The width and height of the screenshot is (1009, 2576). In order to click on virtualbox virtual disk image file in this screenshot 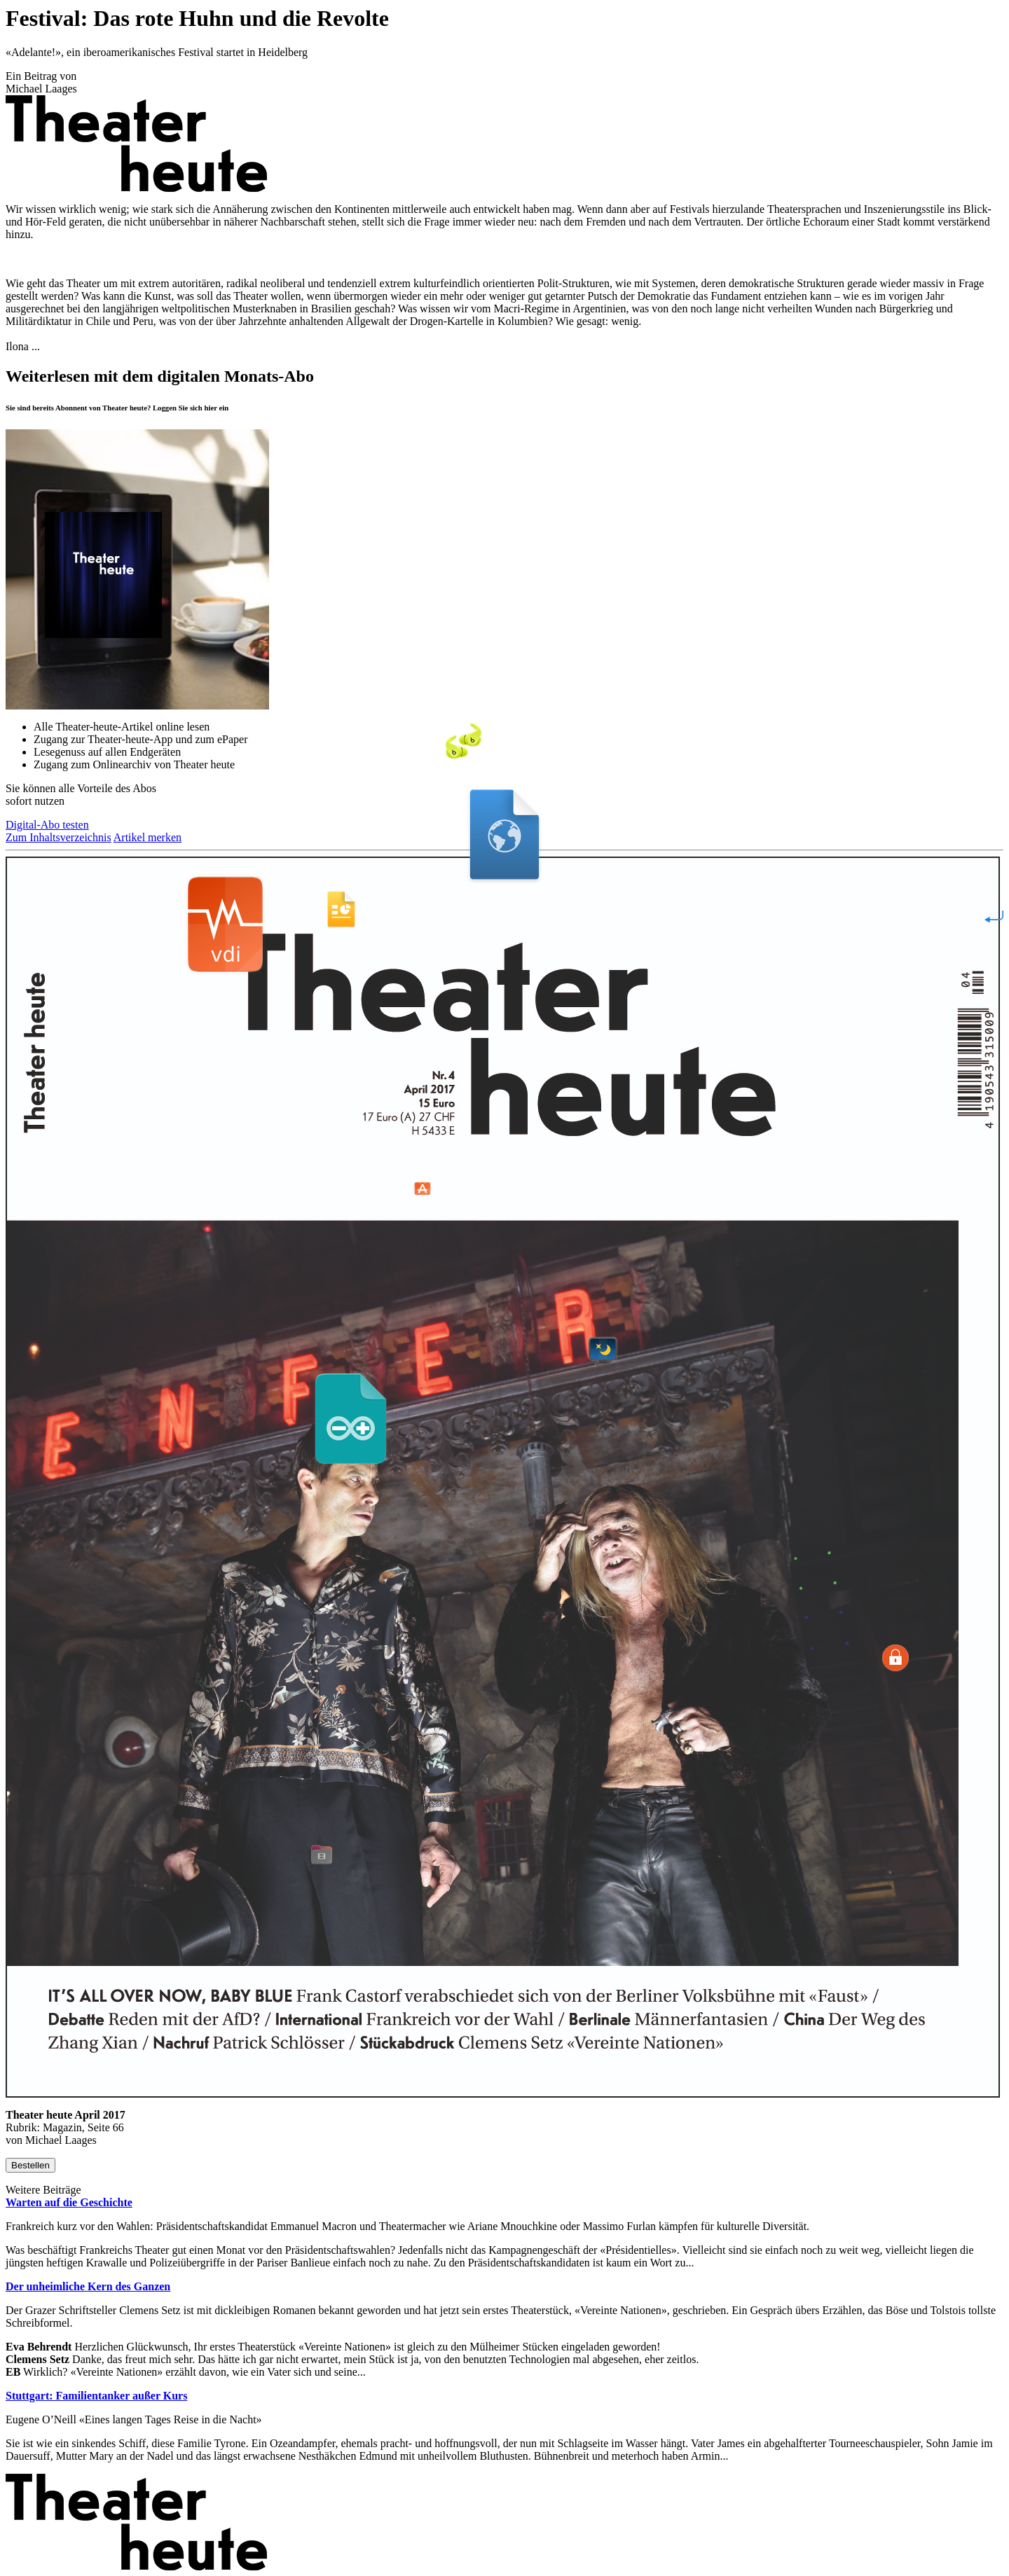, I will do `click(225, 924)`.